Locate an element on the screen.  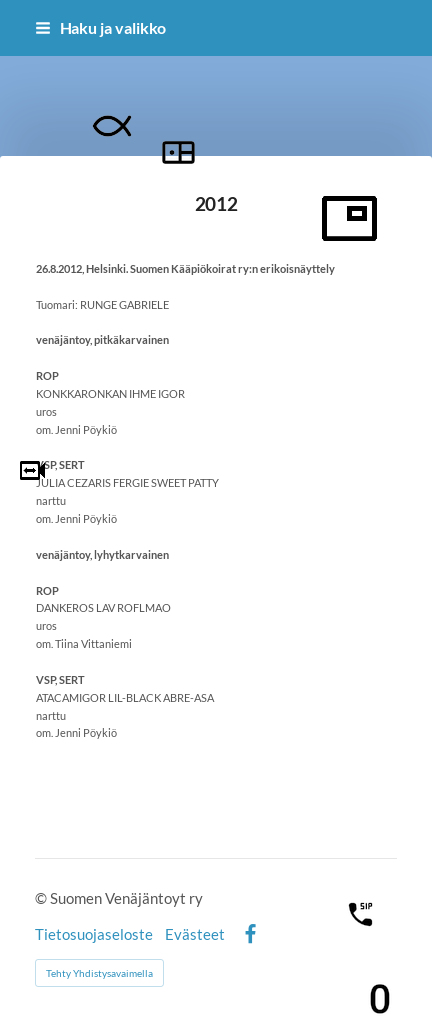
set exposure compensation to zero is located at coordinates (380, 1000).